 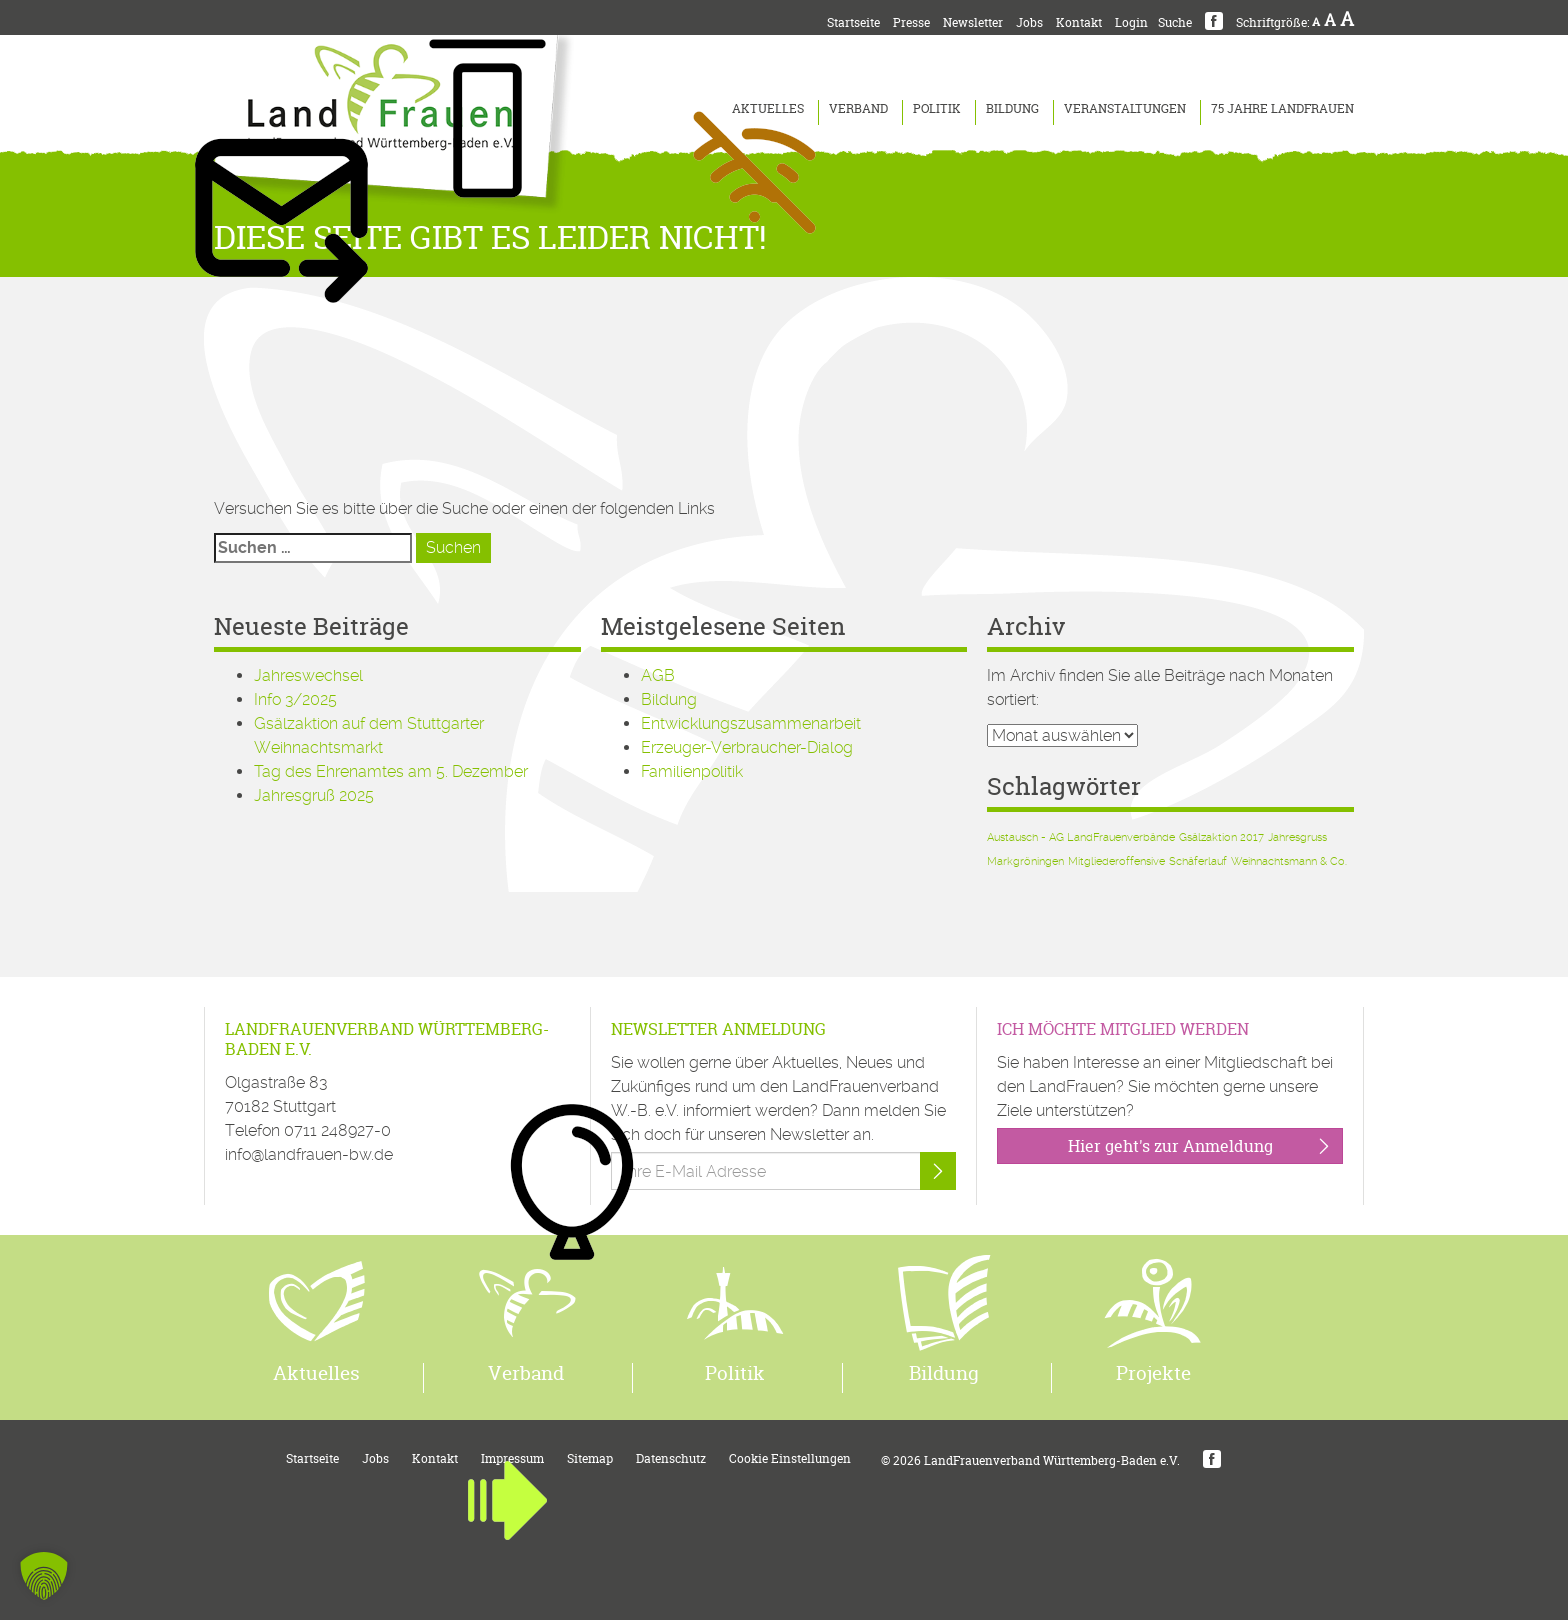 I want to click on forward this email to another recipient, so click(x=281, y=216).